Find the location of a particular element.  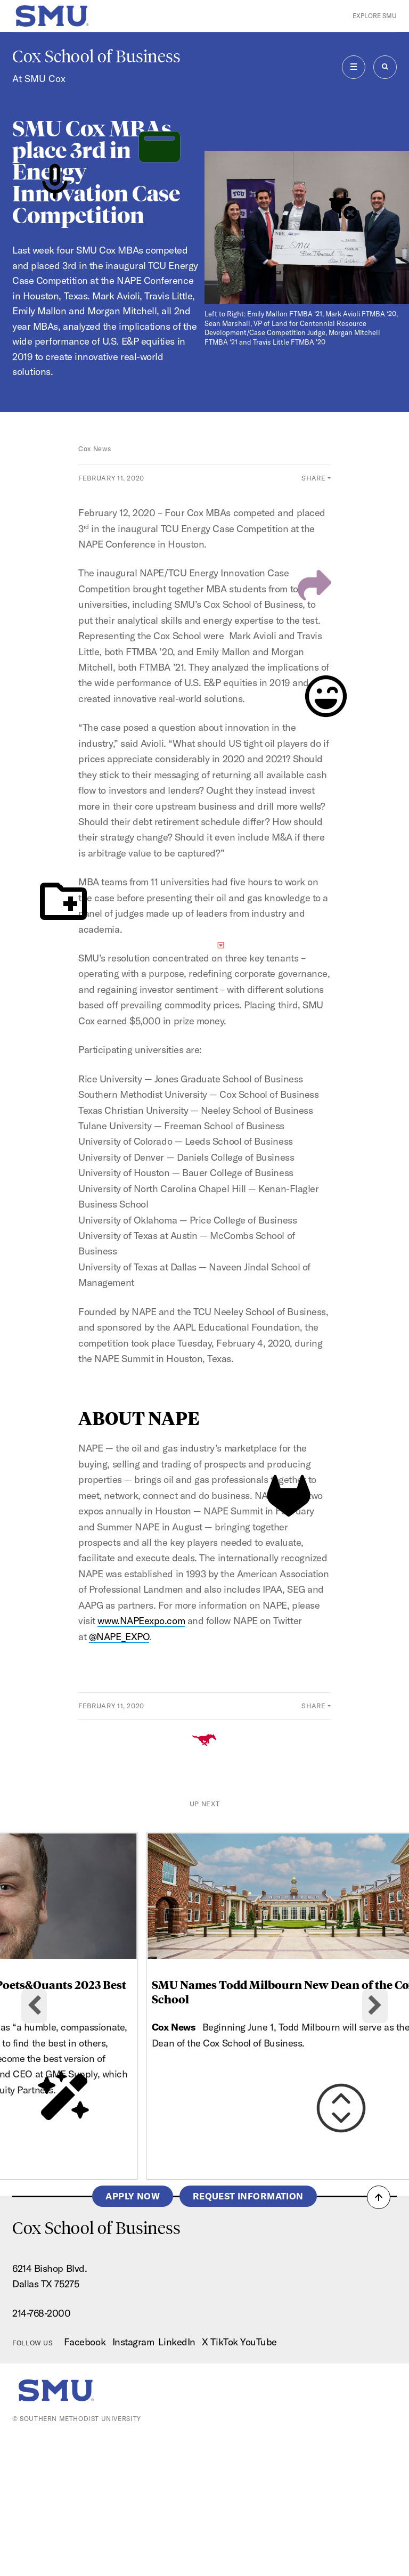

connection failed or unavailable is located at coordinates (341, 206).